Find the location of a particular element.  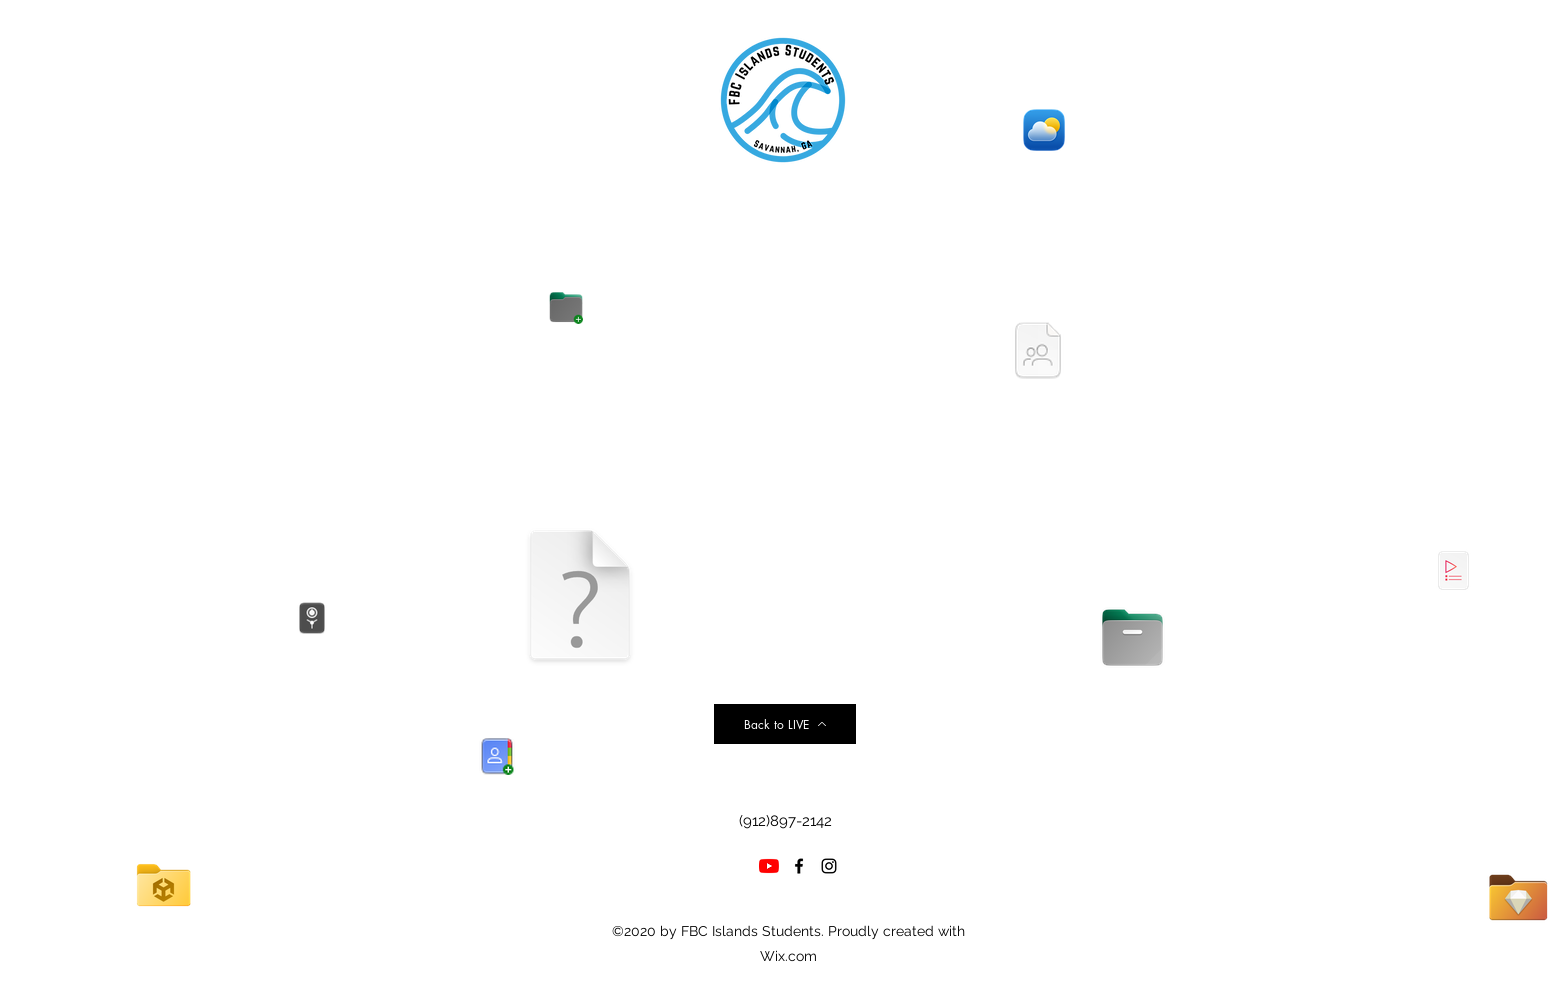

open unity project files folder is located at coordinates (163, 886).